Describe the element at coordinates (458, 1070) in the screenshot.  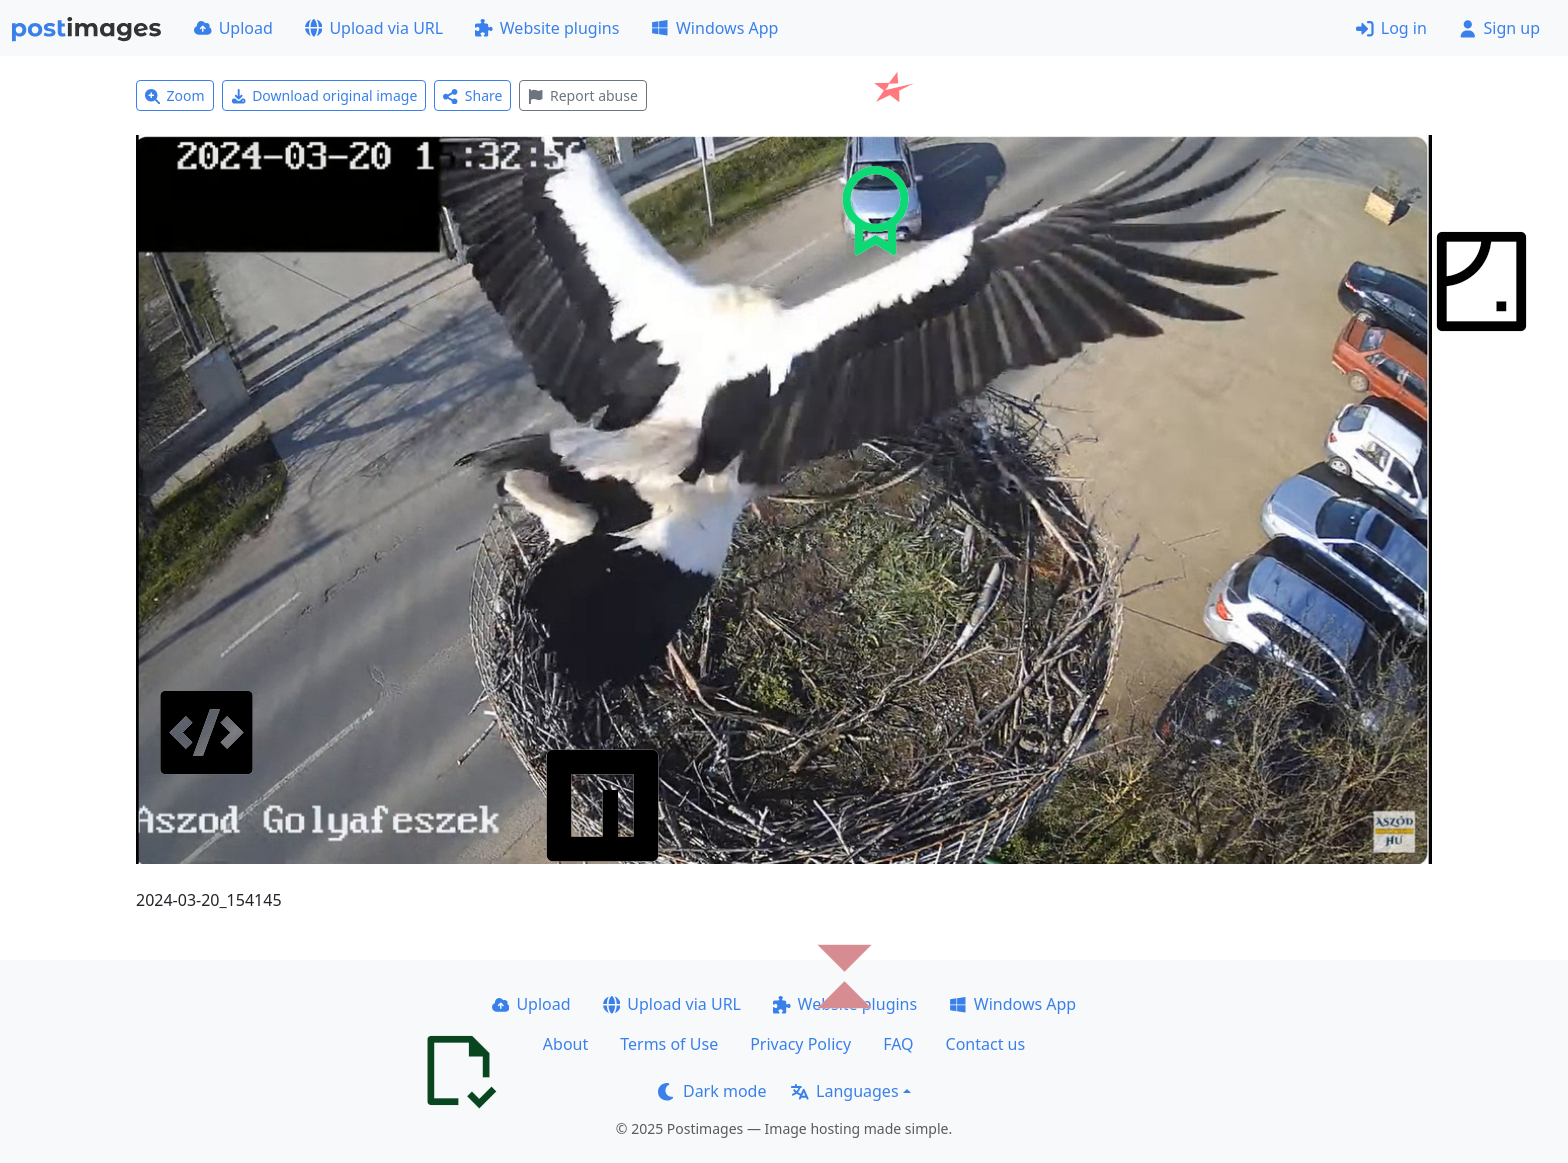
I see `file successfully uploaded or verified` at that location.